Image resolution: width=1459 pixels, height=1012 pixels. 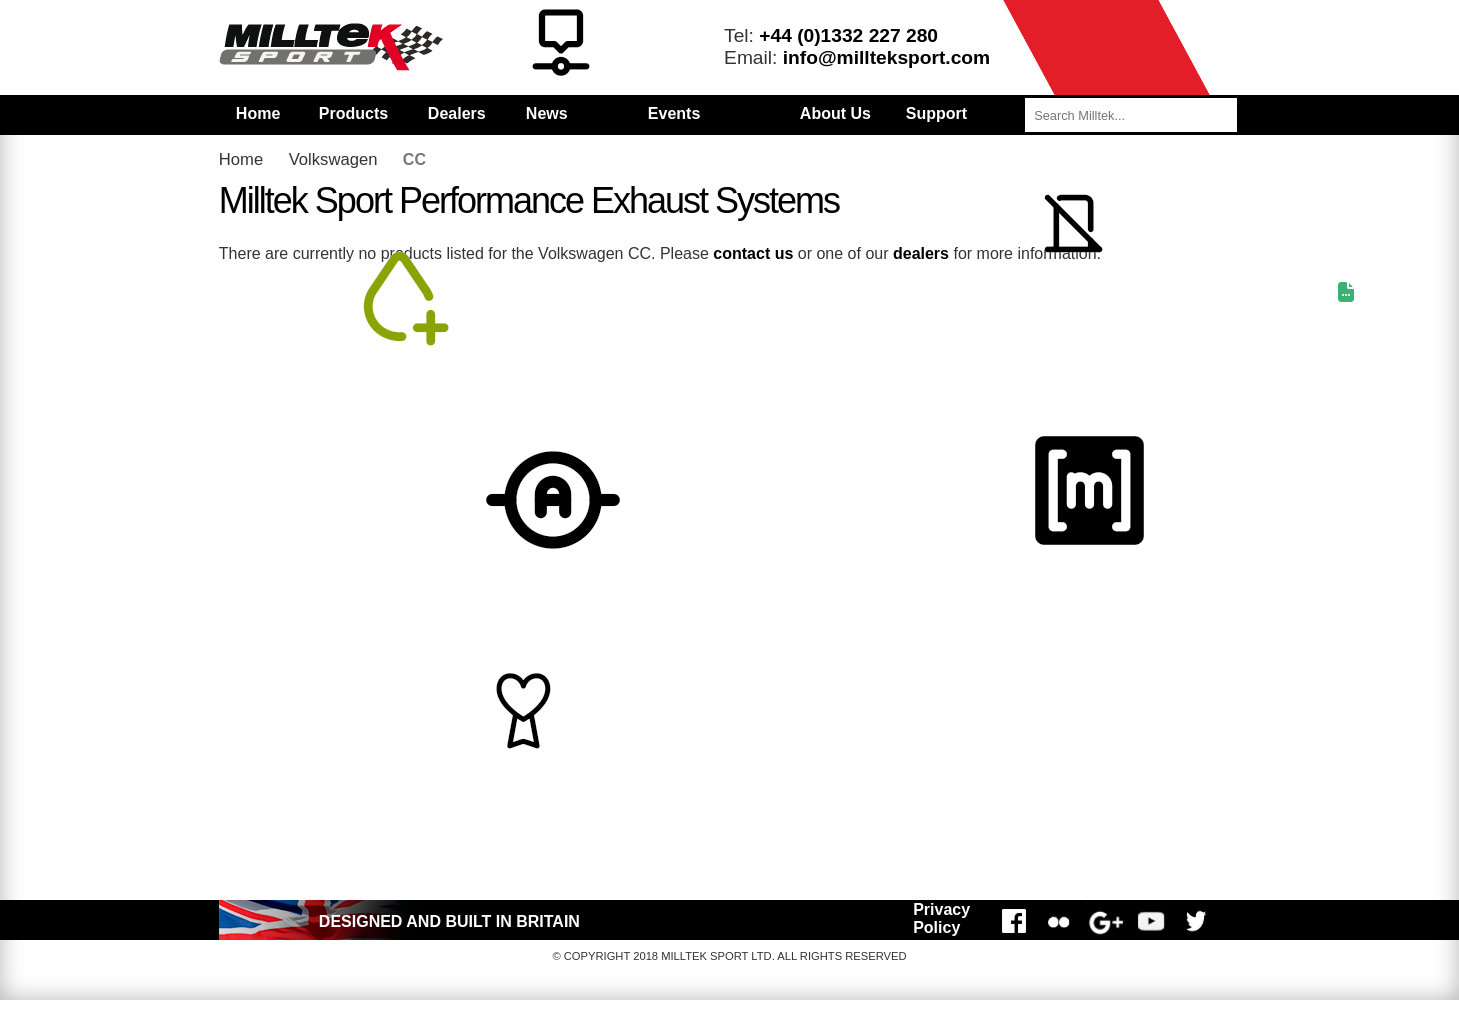 What do you see at coordinates (1346, 292) in the screenshot?
I see `view file details or additional options` at bounding box center [1346, 292].